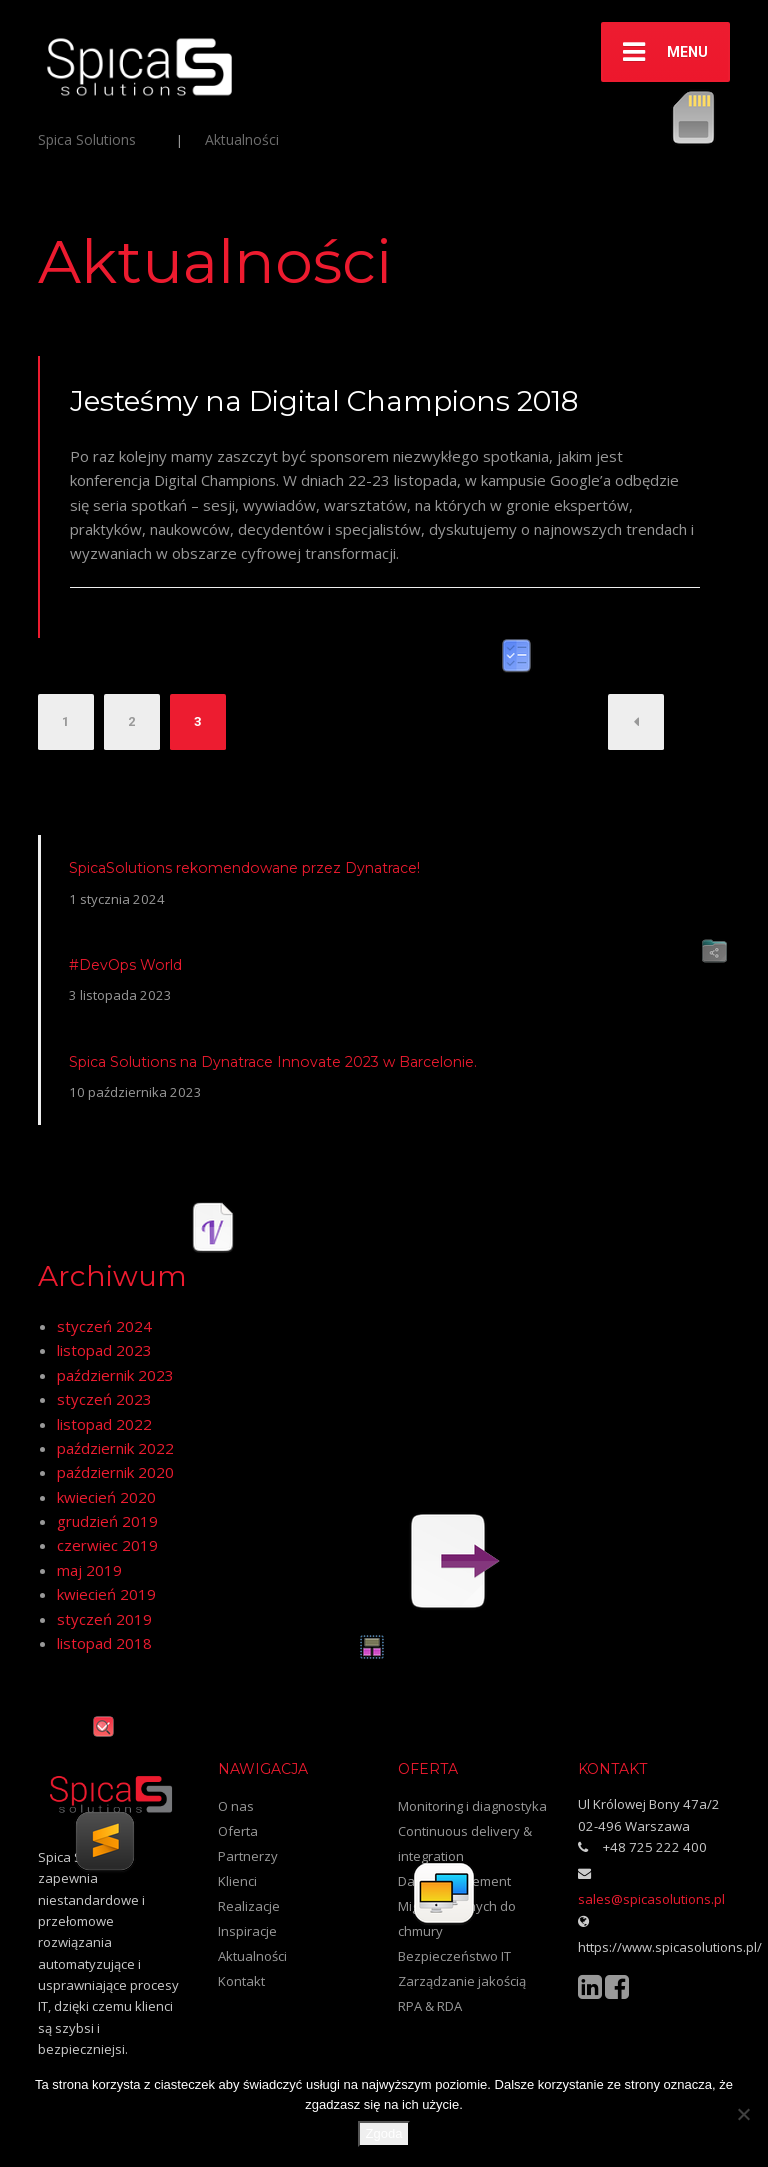  Describe the element at coordinates (105, 1841) in the screenshot. I see `open sublime text code editor` at that location.